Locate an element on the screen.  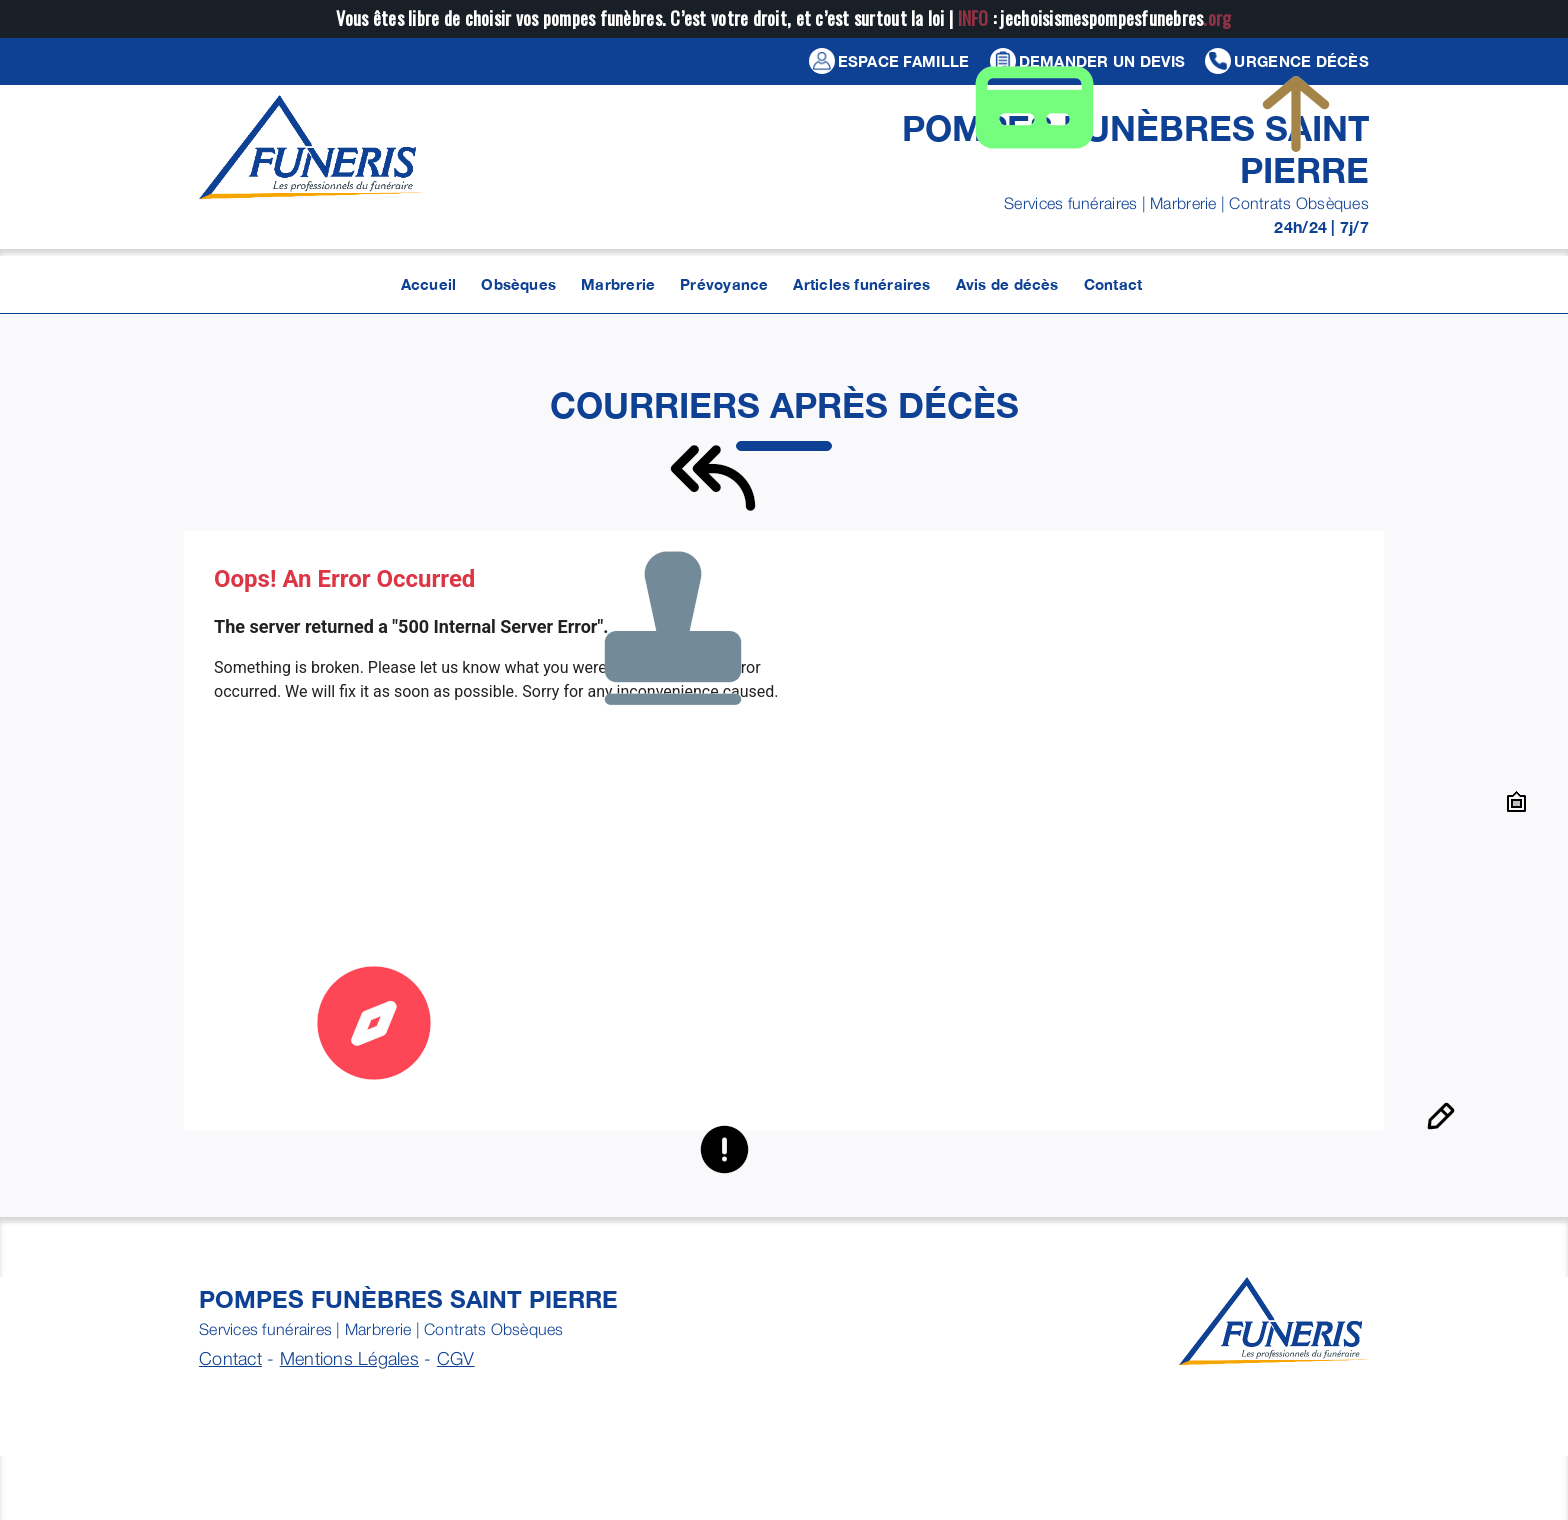
scroll to top of page is located at coordinates (1296, 114).